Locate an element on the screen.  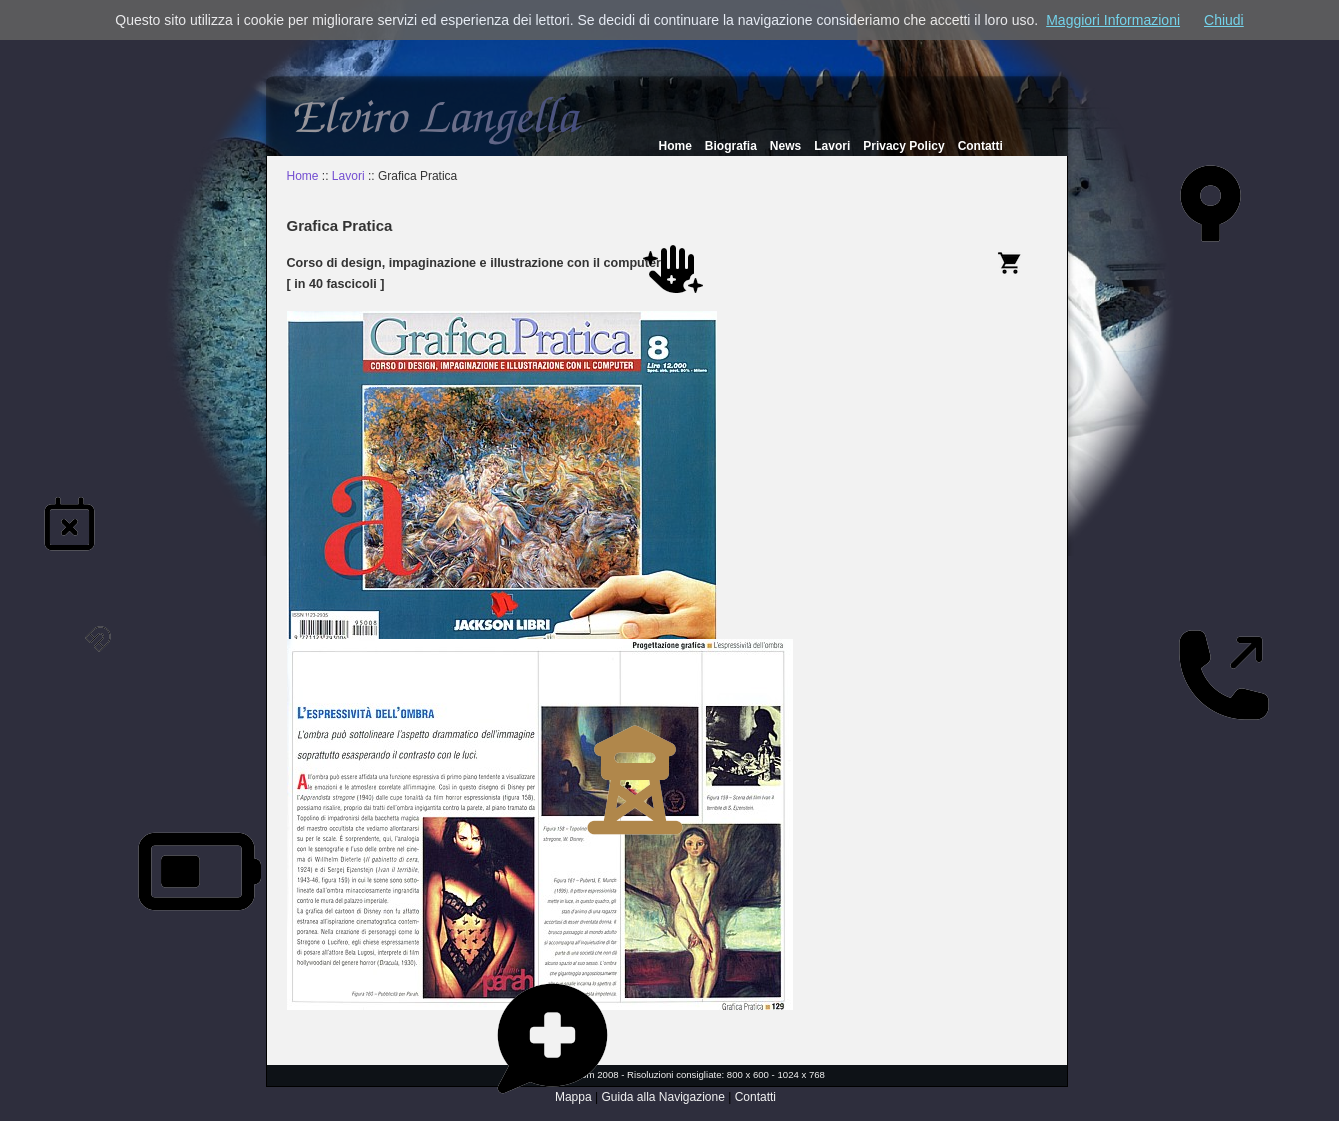
view observation tower or lookout point is located at coordinates (635, 780).